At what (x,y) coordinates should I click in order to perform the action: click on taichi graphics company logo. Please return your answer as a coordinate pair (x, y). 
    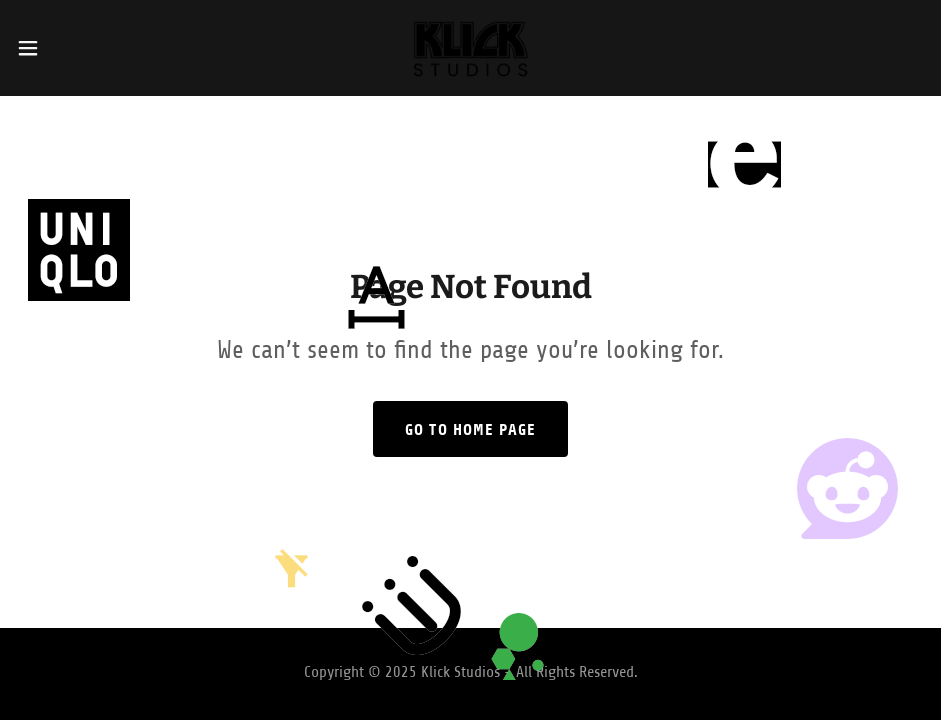
    Looking at the image, I should click on (517, 646).